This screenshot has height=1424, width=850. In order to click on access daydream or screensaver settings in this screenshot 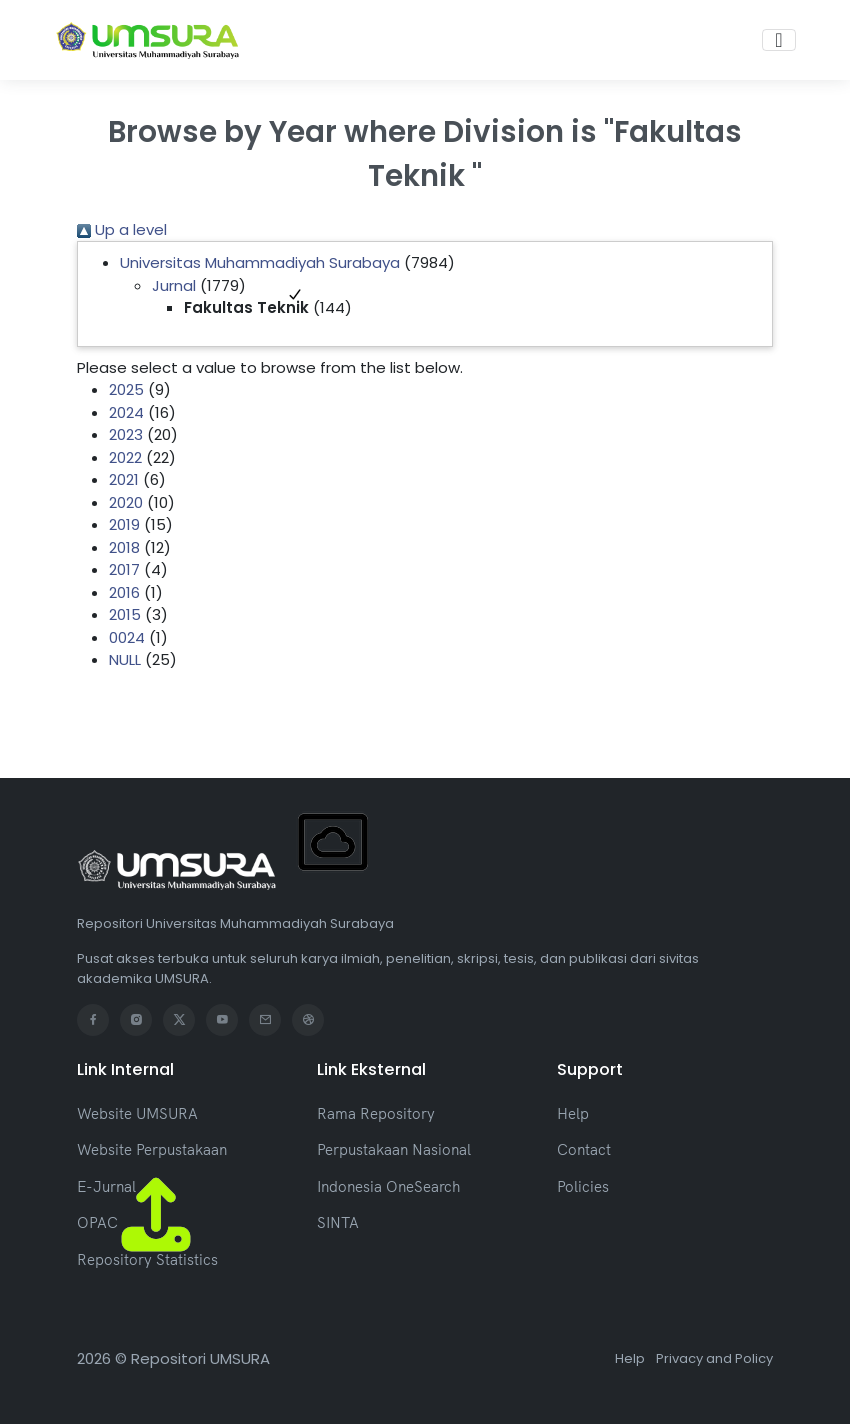, I will do `click(333, 842)`.